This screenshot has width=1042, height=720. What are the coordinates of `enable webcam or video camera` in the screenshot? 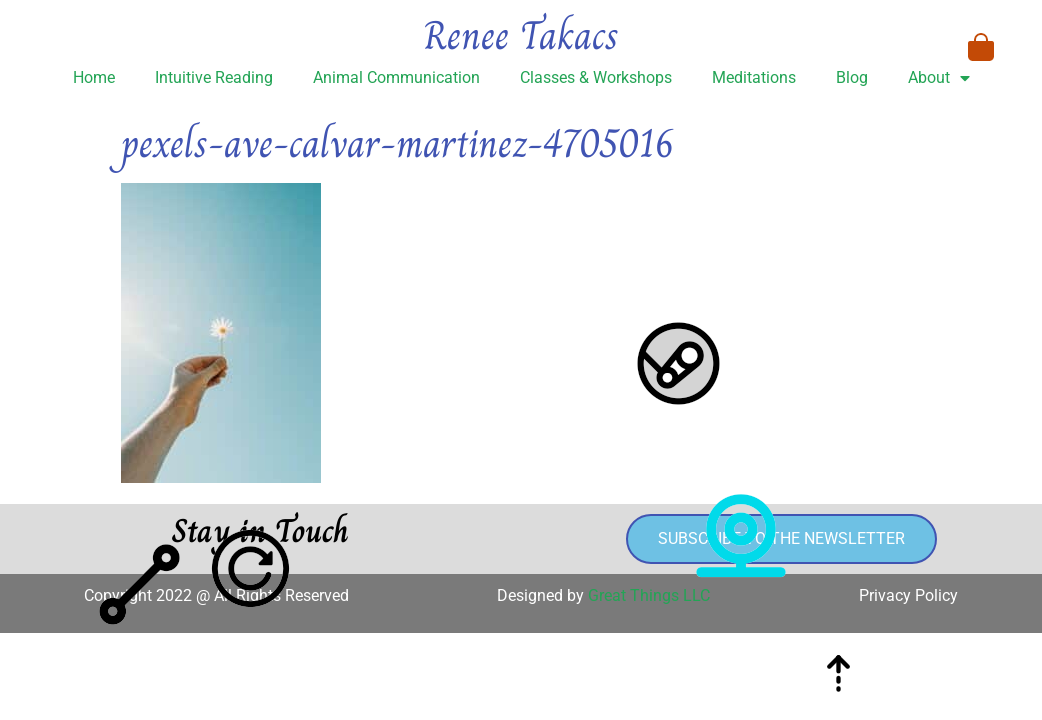 It's located at (741, 539).